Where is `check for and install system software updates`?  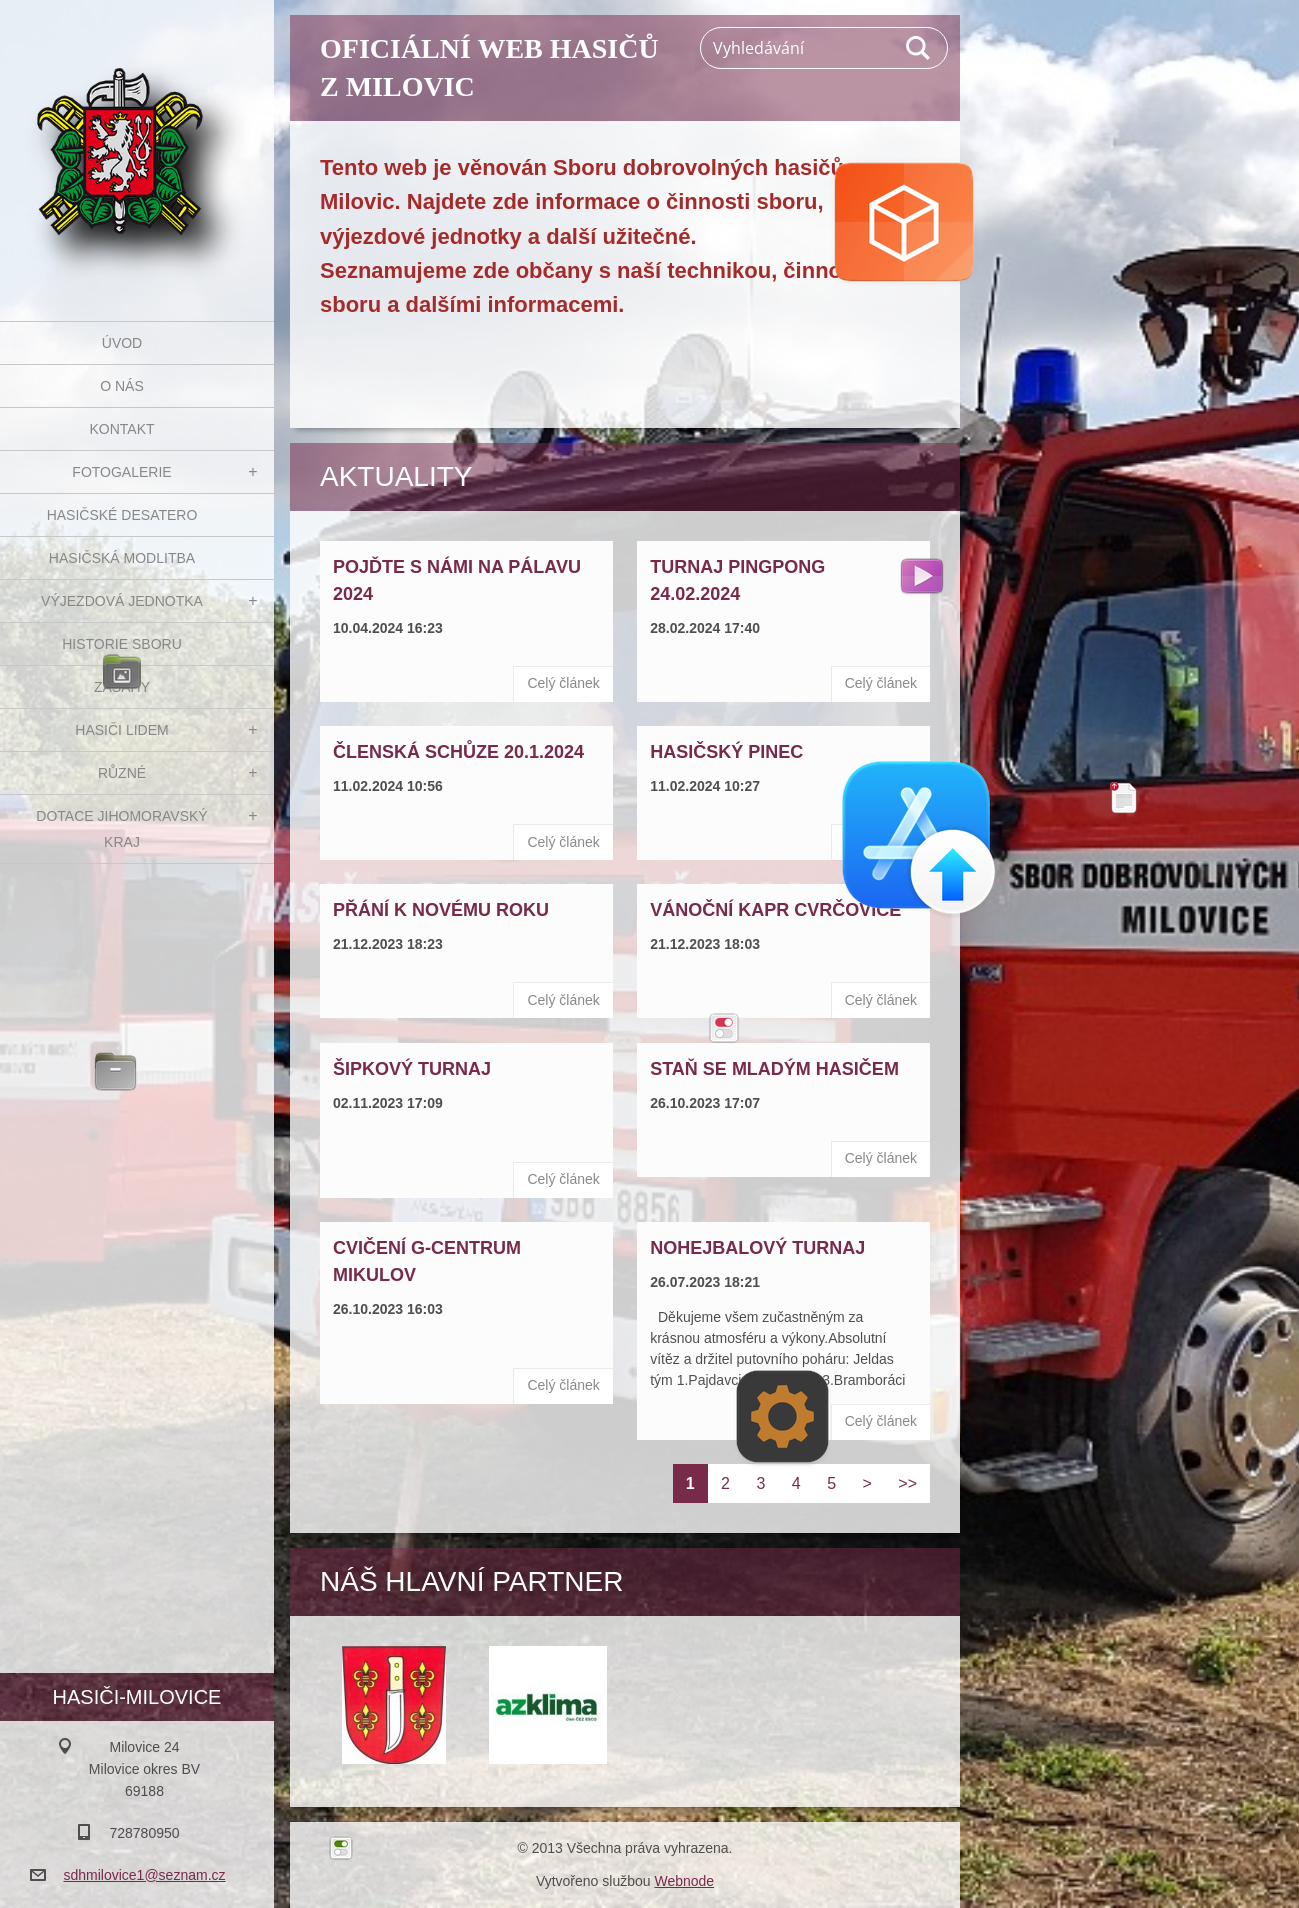 check for and install system software updates is located at coordinates (916, 835).